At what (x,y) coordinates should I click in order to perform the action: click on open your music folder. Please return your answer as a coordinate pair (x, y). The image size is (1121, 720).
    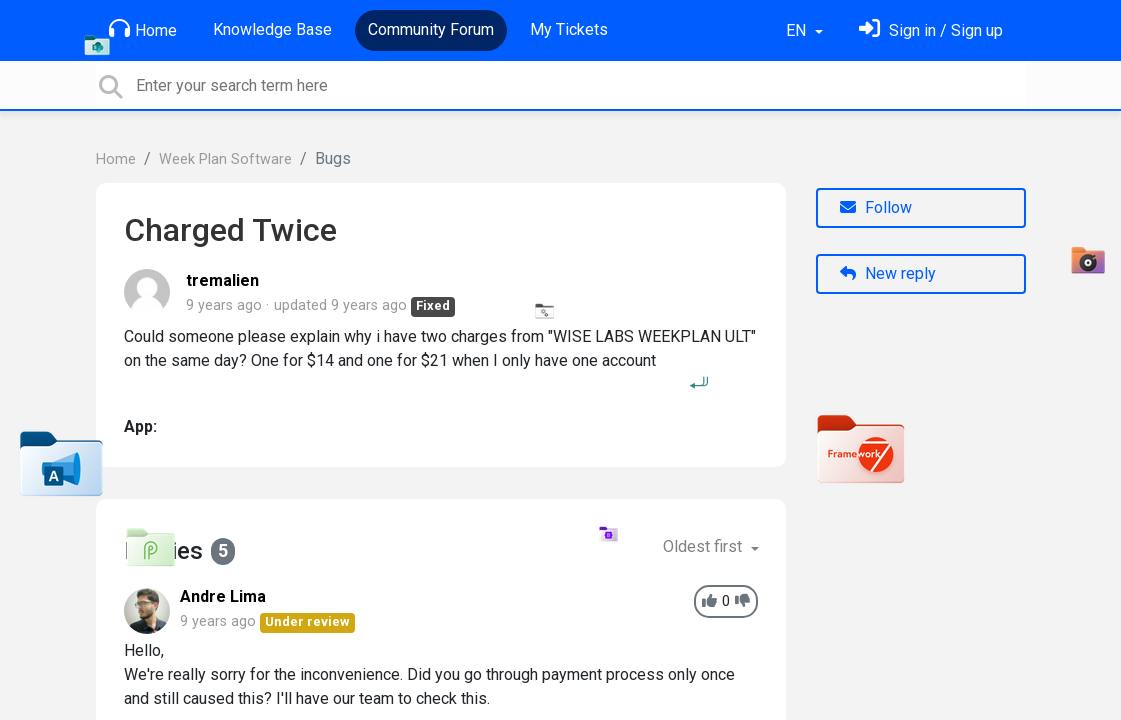
    Looking at the image, I should click on (1088, 261).